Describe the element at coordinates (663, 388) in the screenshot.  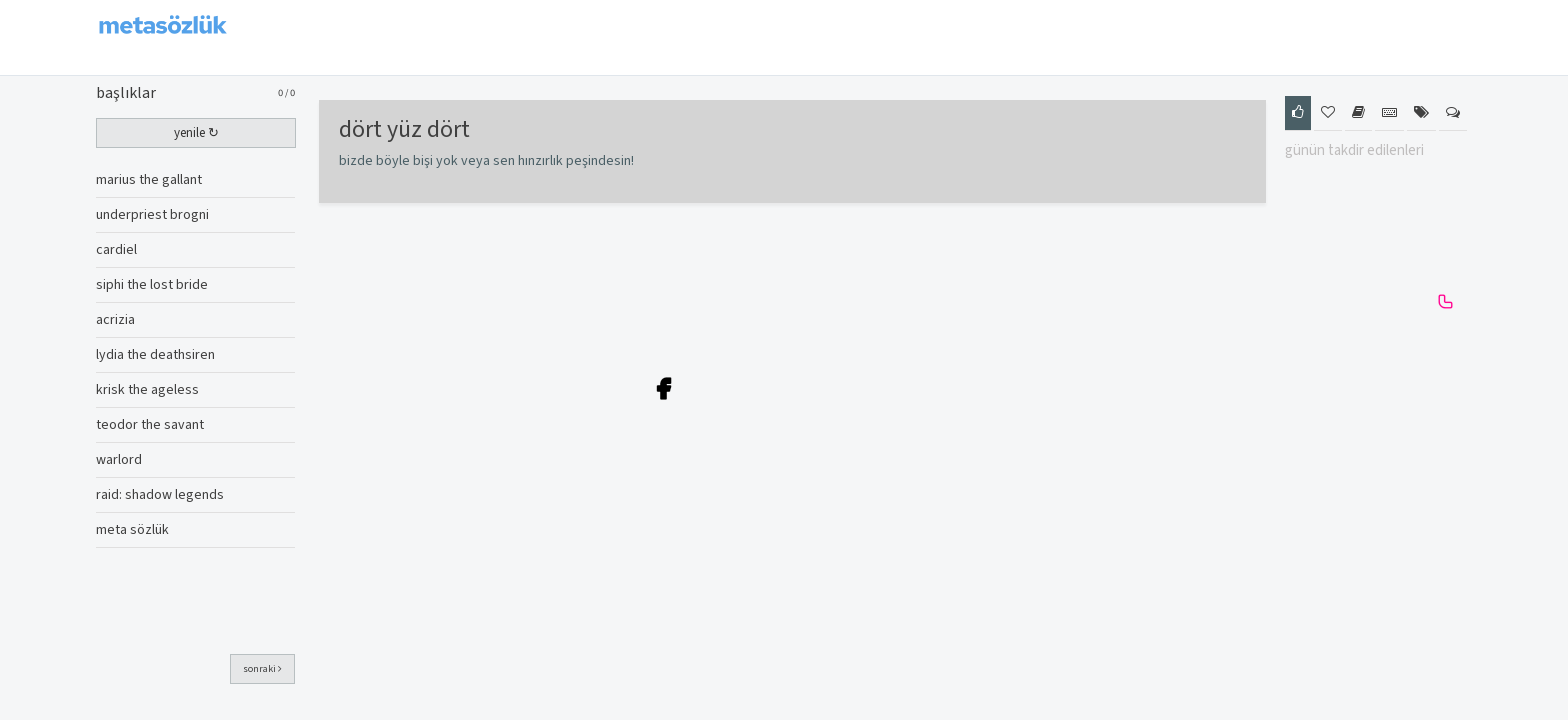
I see `connect with Facebook` at that location.